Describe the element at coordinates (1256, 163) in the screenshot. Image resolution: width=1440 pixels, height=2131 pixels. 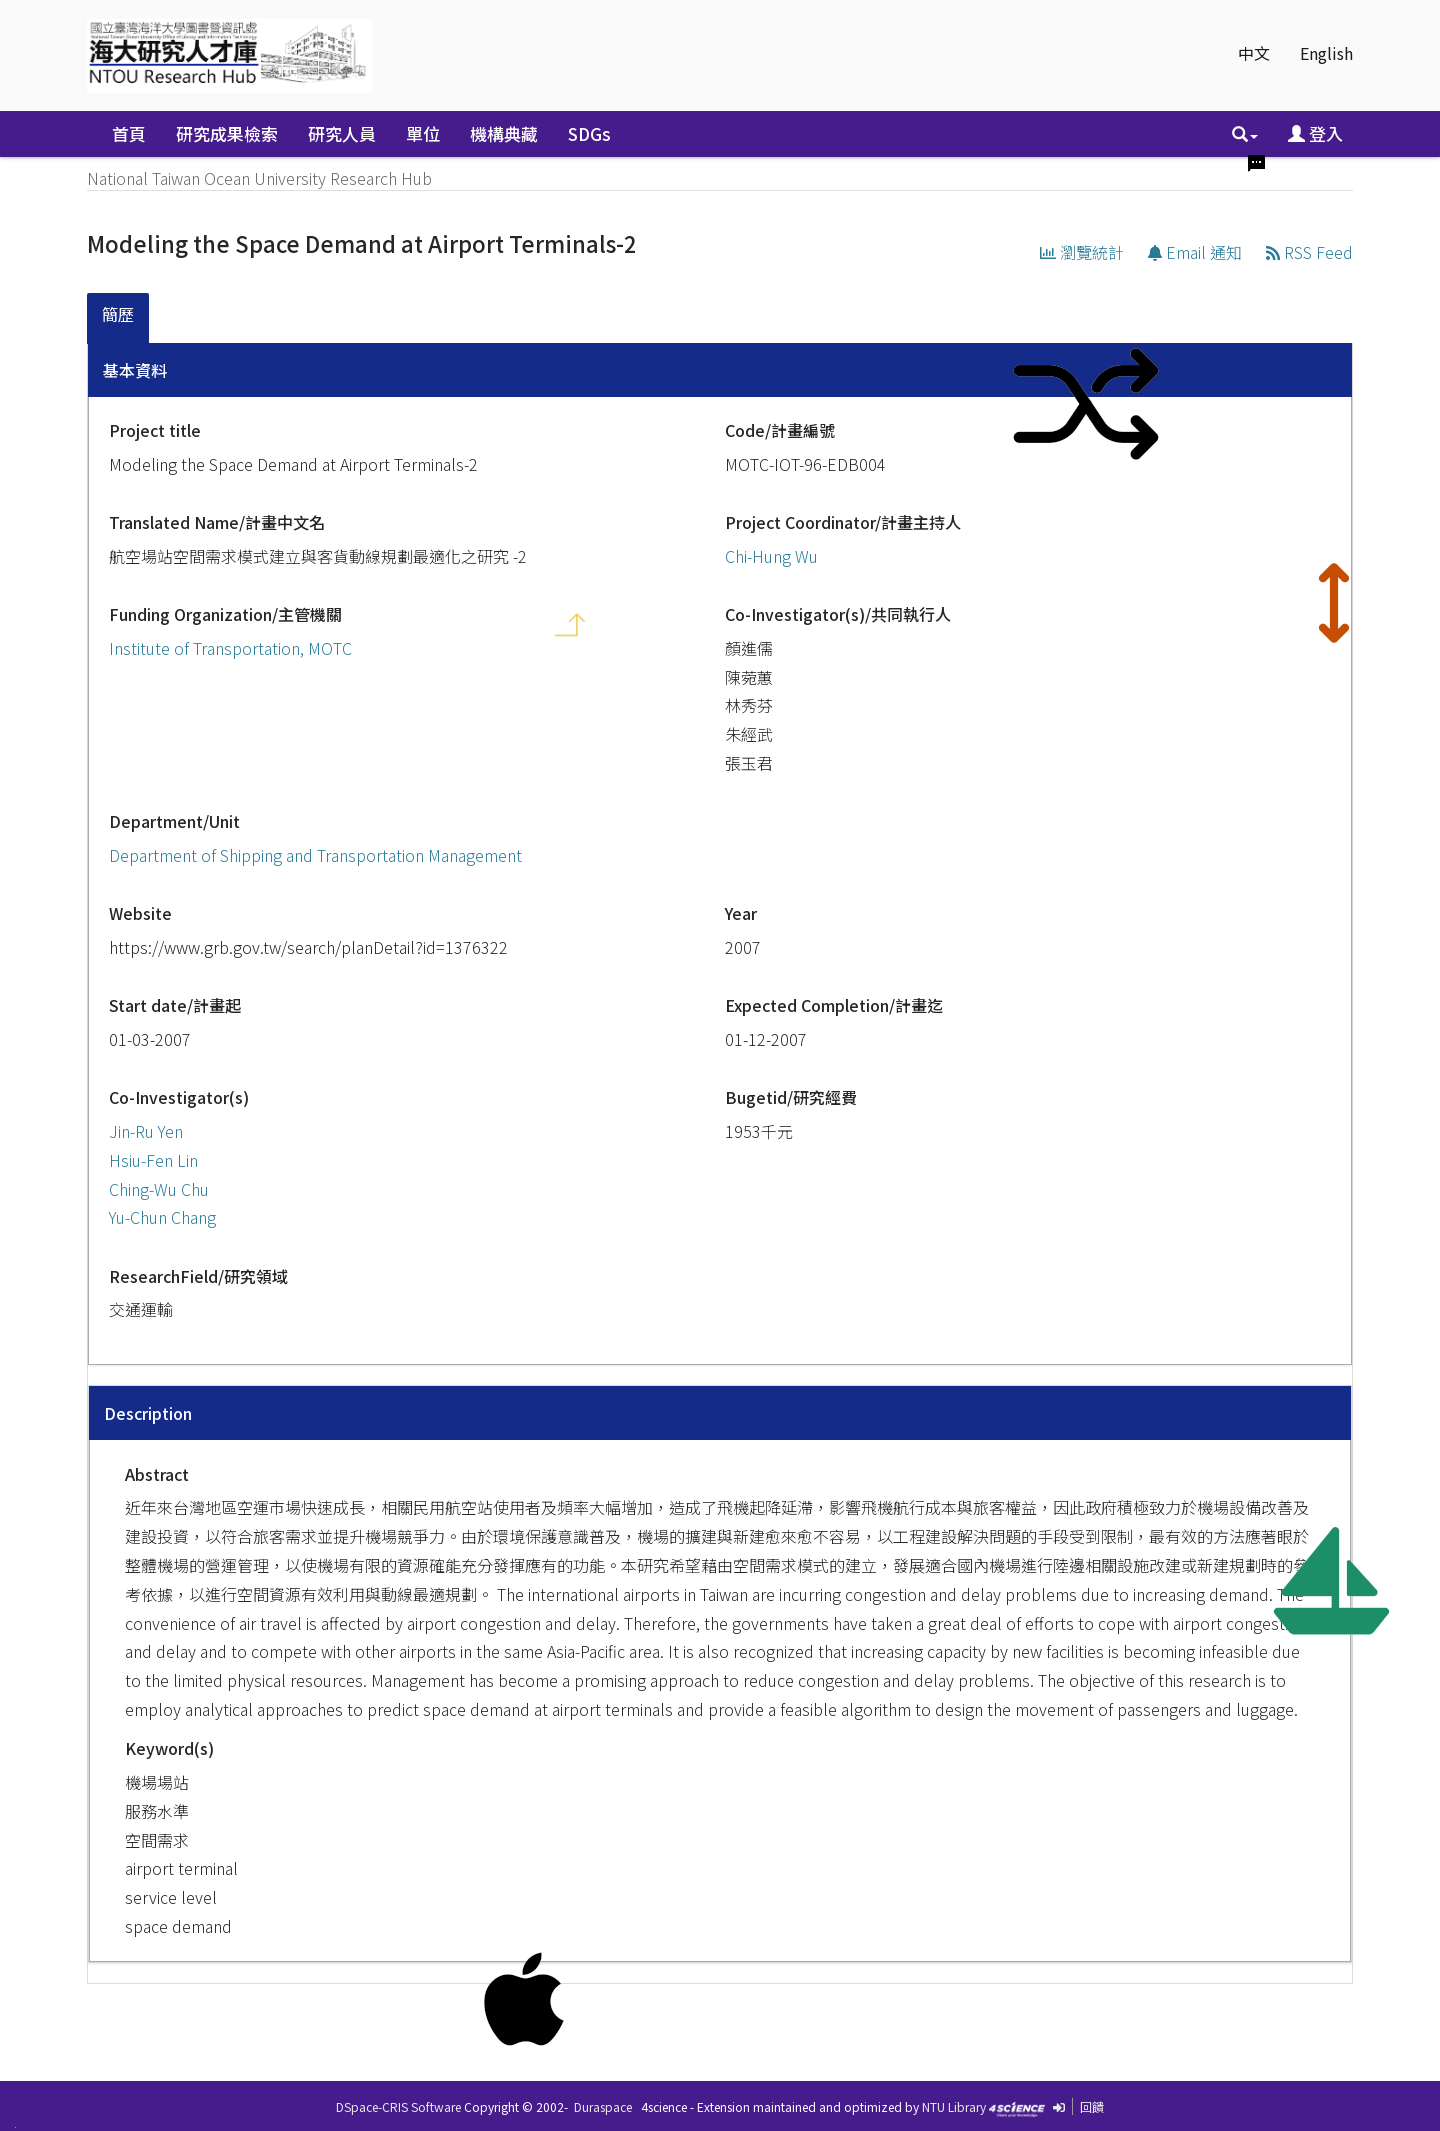
I see `view text messages` at that location.